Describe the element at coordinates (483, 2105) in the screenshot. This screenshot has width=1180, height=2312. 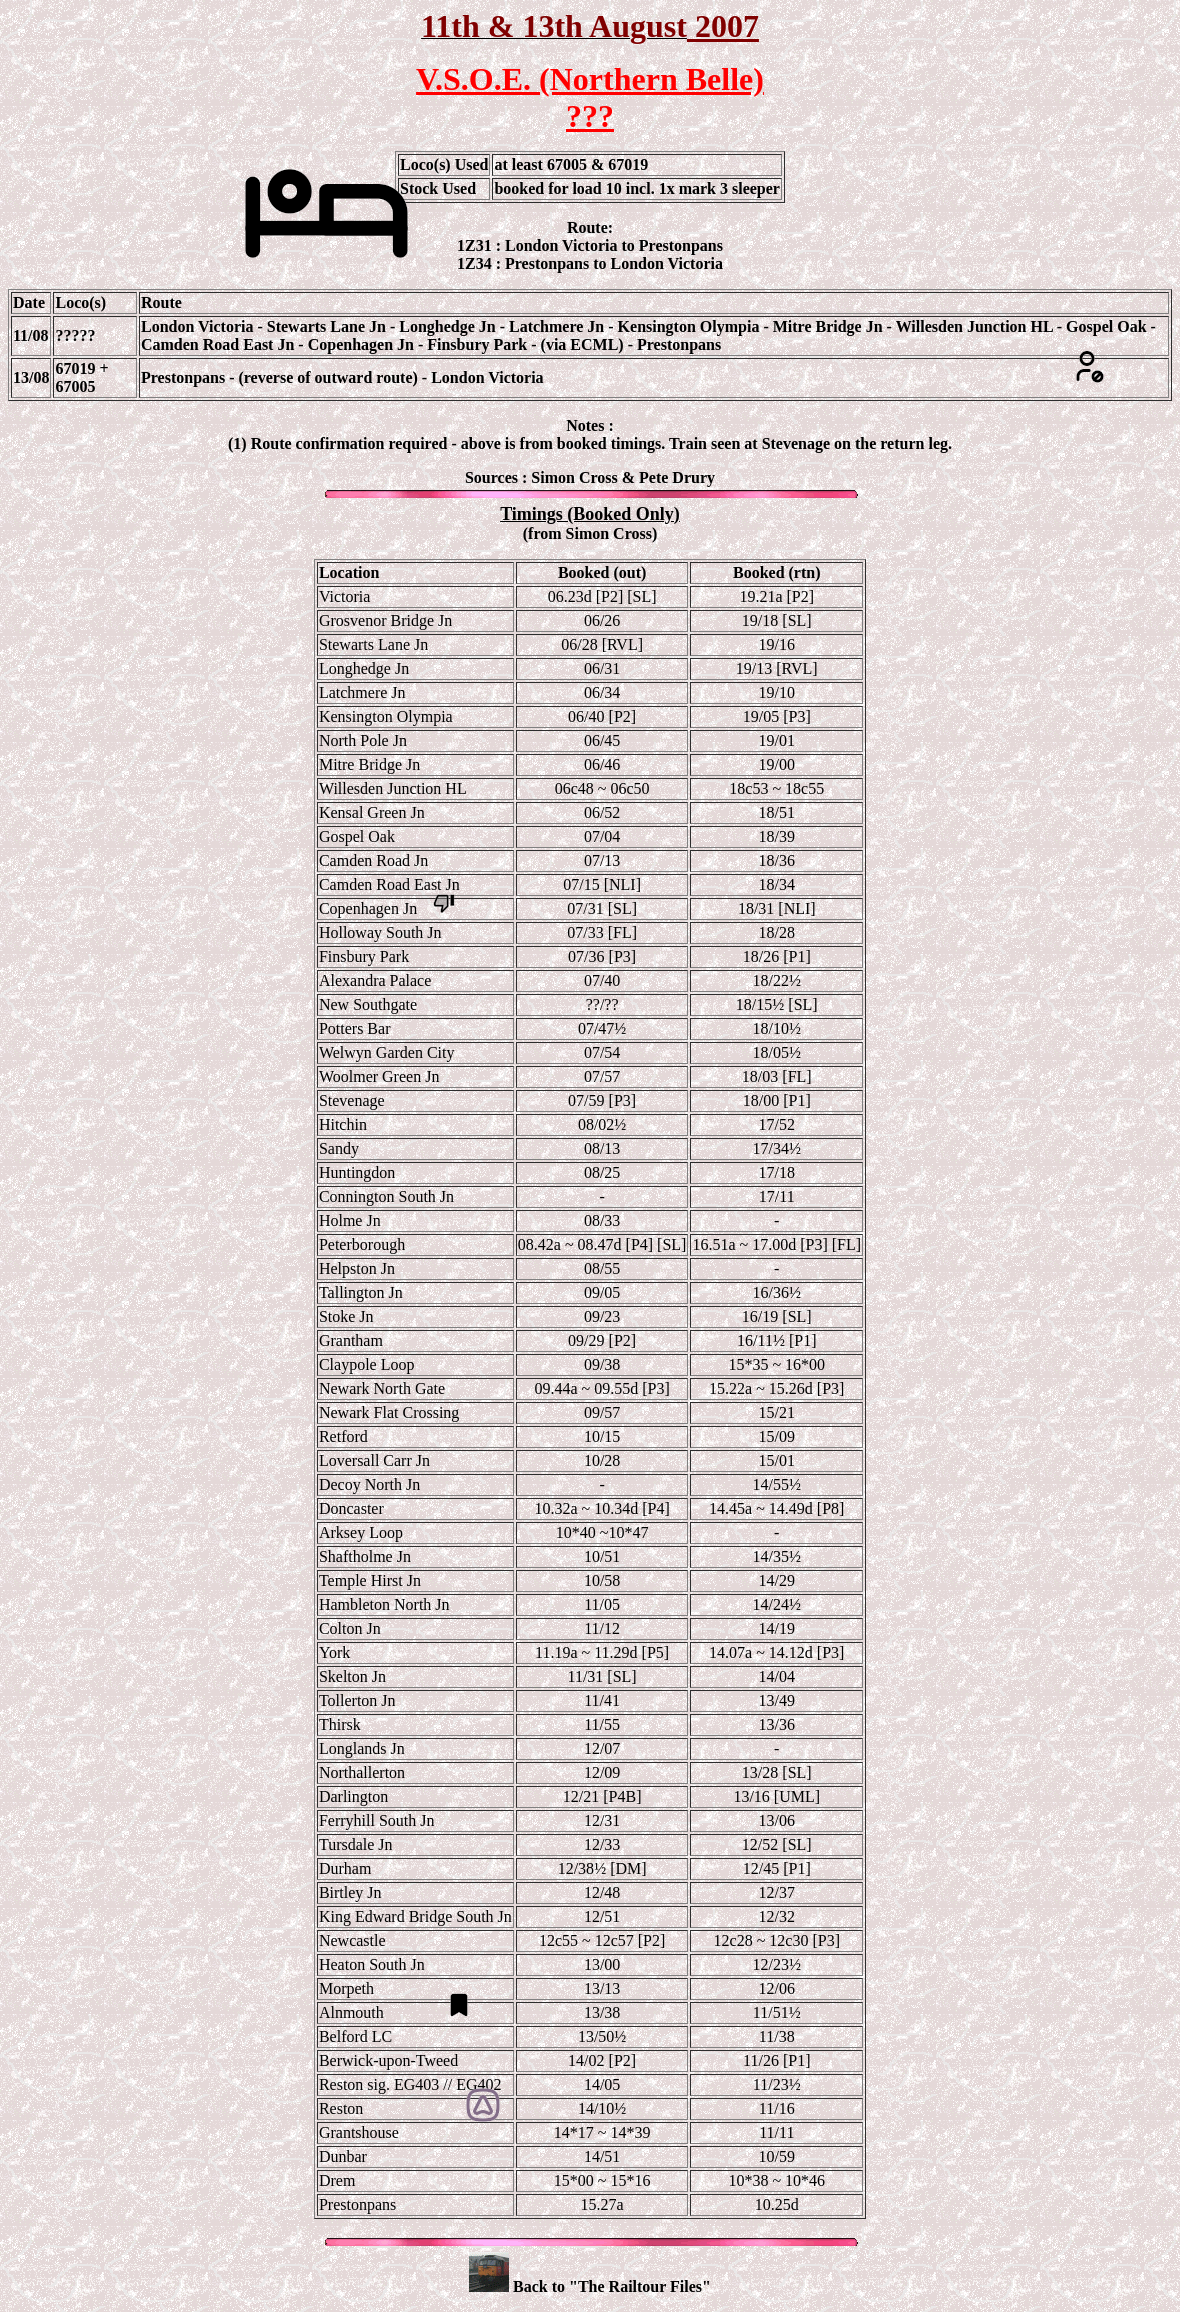
I see `AdonisJS framework logo` at that location.